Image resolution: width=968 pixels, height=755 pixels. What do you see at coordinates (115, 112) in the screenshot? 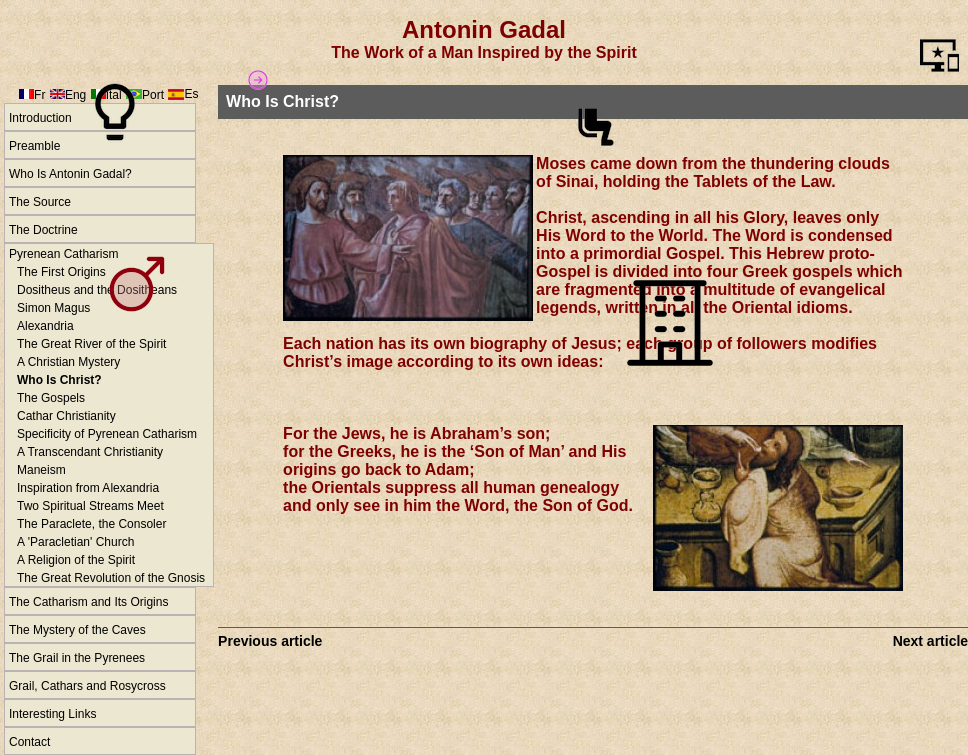
I see `view tips or suggestions` at bounding box center [115, 112].